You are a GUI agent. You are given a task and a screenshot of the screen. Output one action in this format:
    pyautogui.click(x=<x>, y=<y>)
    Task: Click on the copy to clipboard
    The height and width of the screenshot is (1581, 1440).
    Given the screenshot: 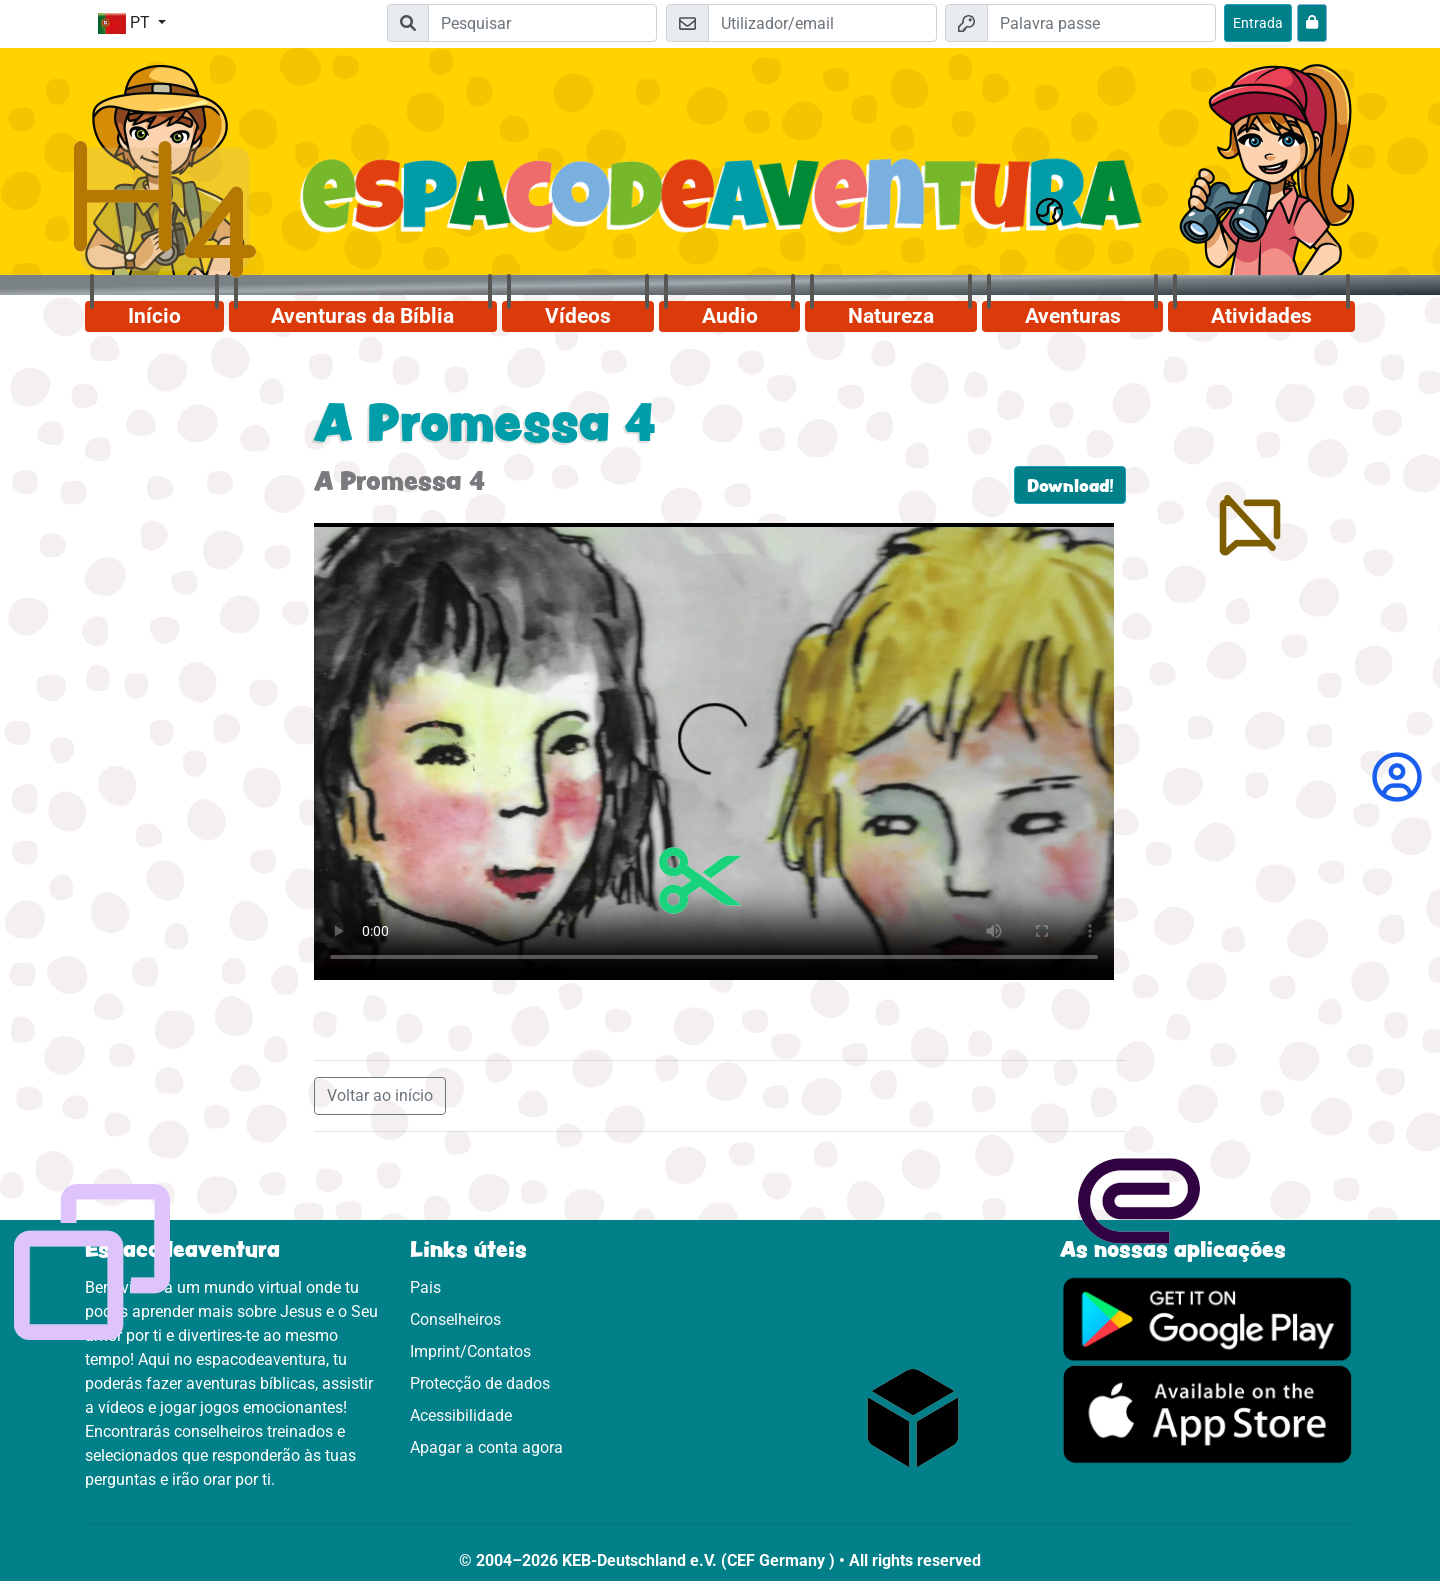 What is the action you would take?
    pyautogui.click(x=92, y=1262)
    